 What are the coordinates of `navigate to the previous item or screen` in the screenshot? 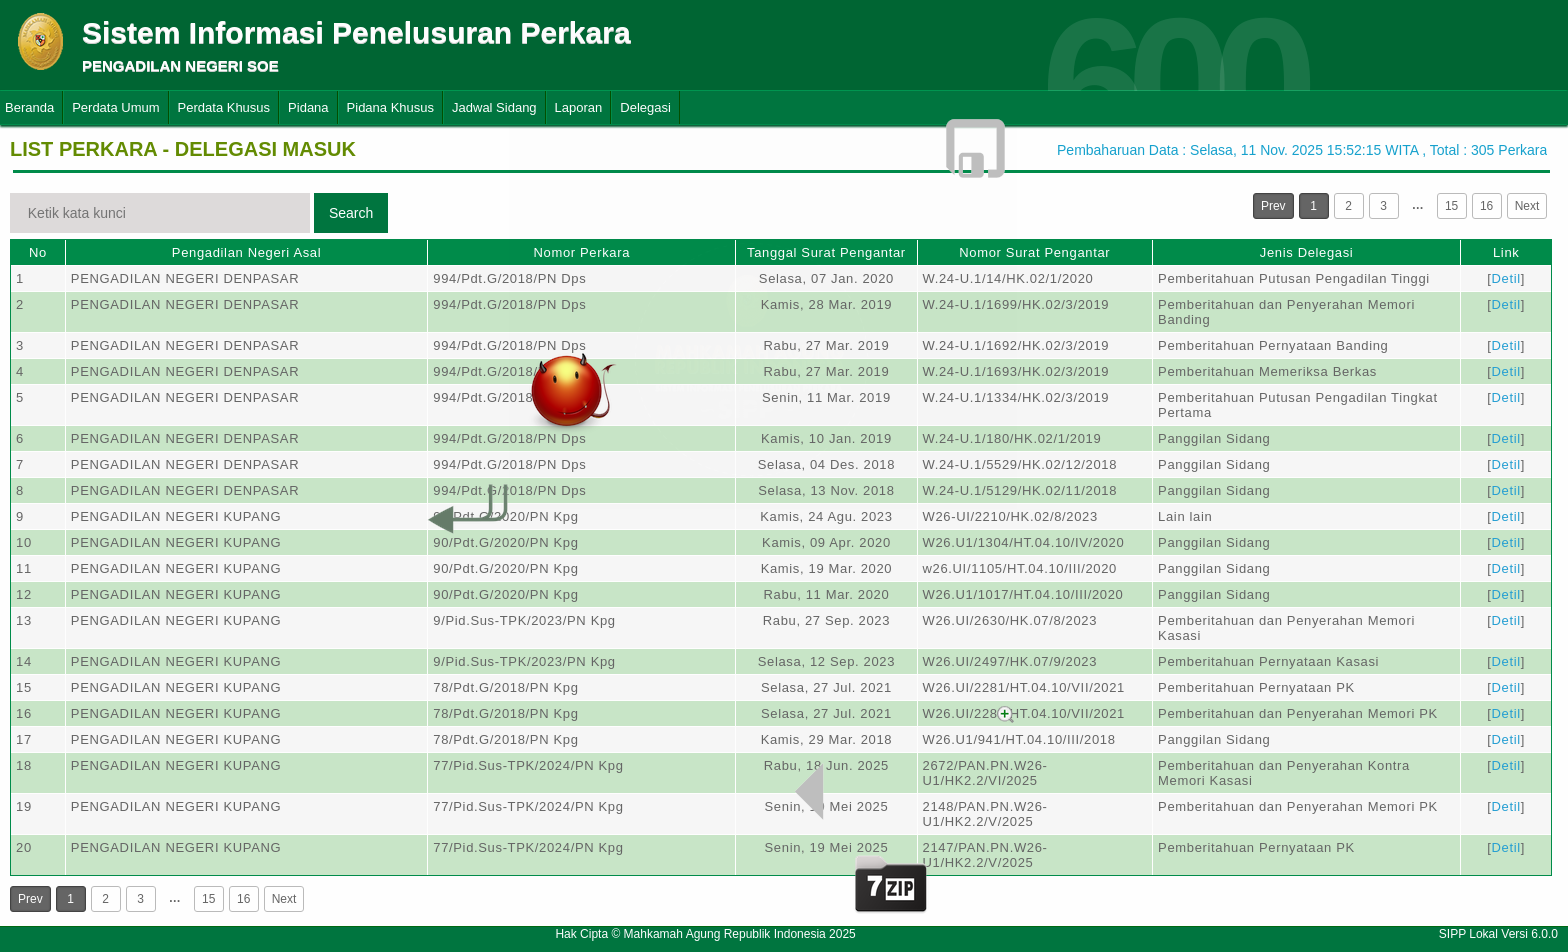 It's located at (811, 791).